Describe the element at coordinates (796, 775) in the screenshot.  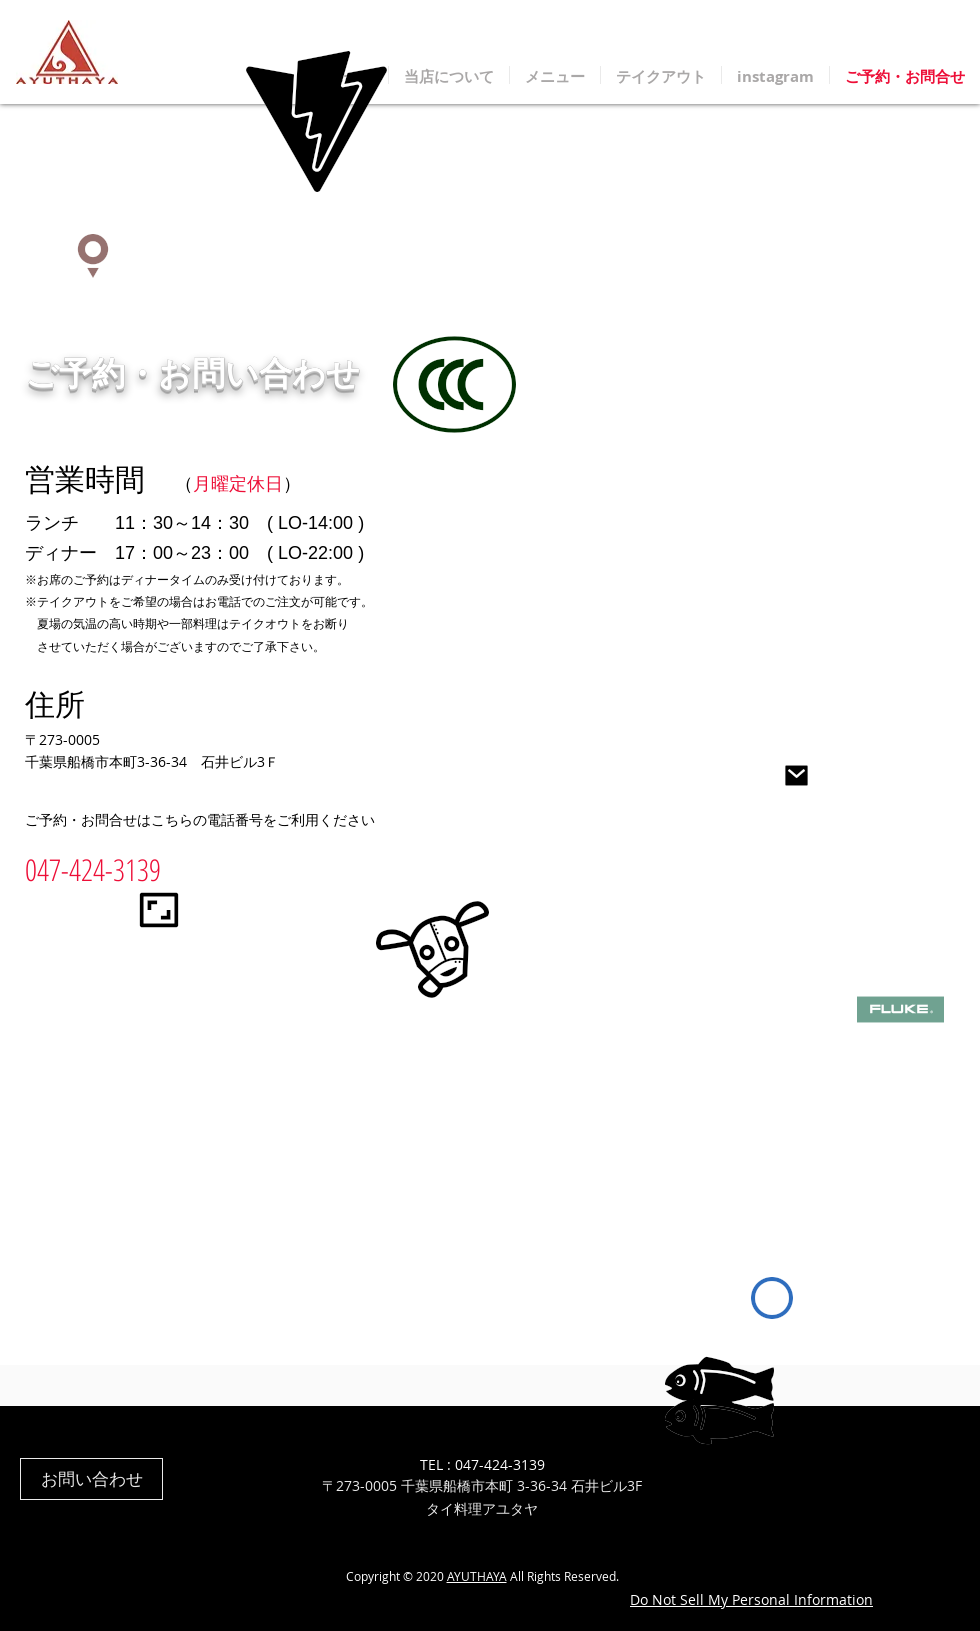
I see `open your email inbox` at that location.